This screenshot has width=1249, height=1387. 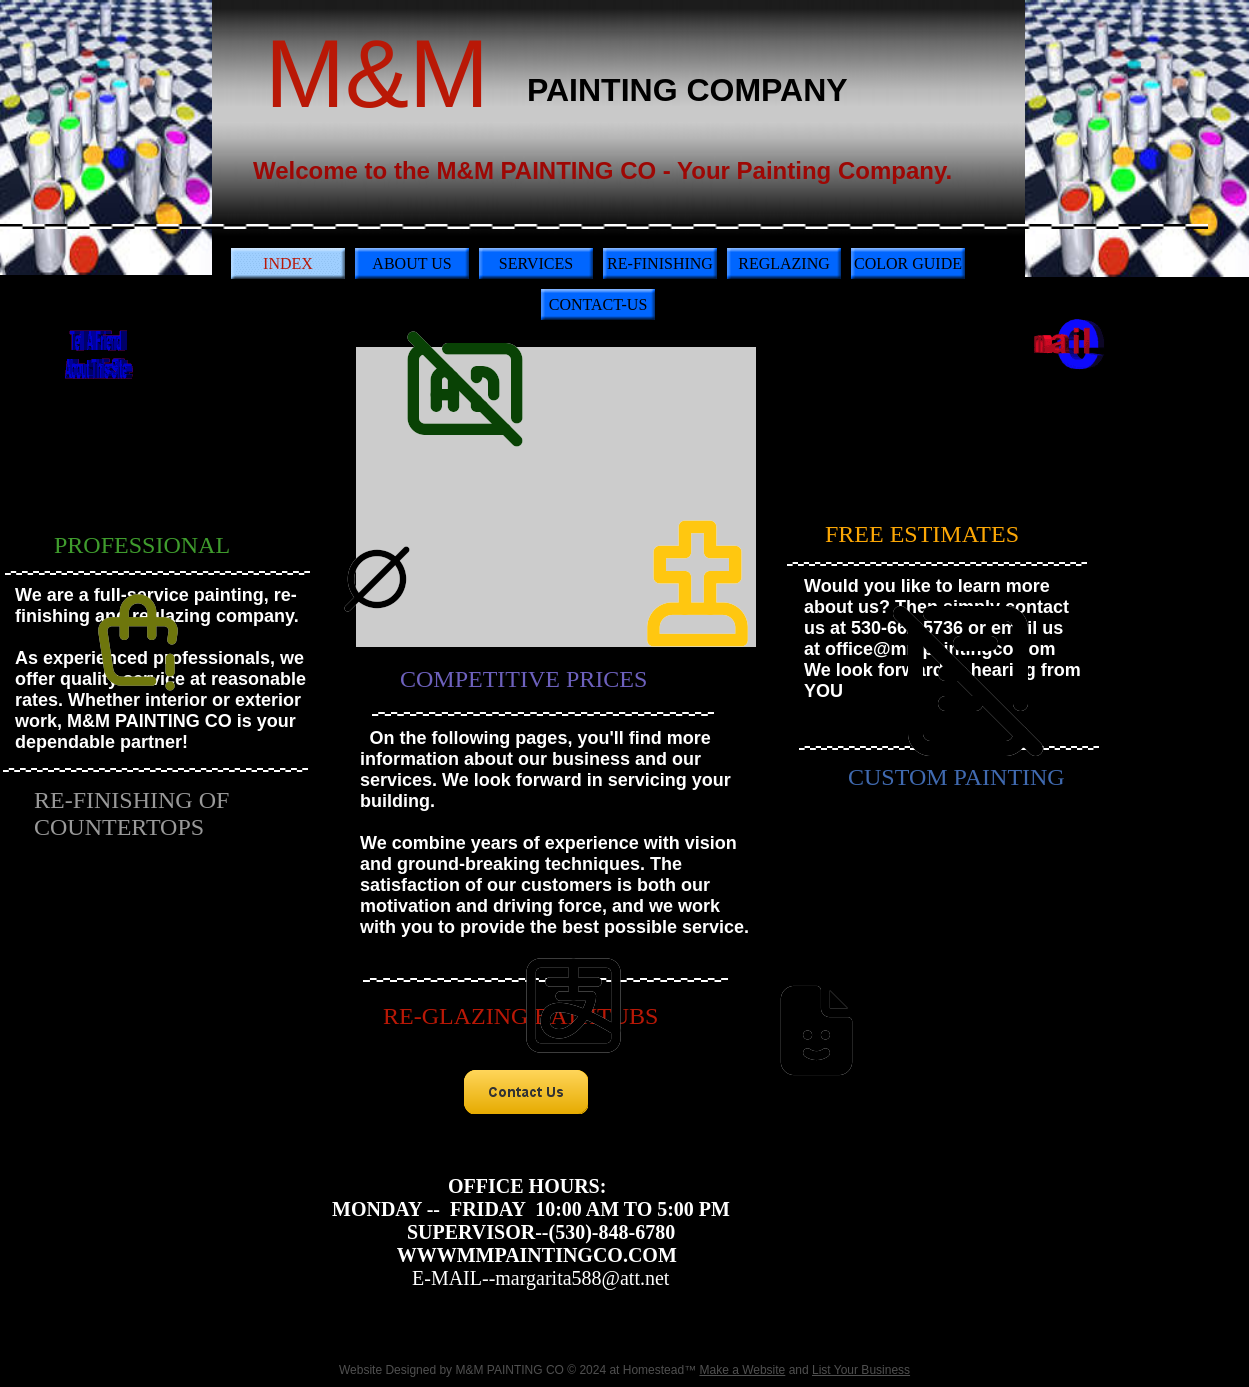 I want to click on pay with alipay, so click(x=573, y=1005).